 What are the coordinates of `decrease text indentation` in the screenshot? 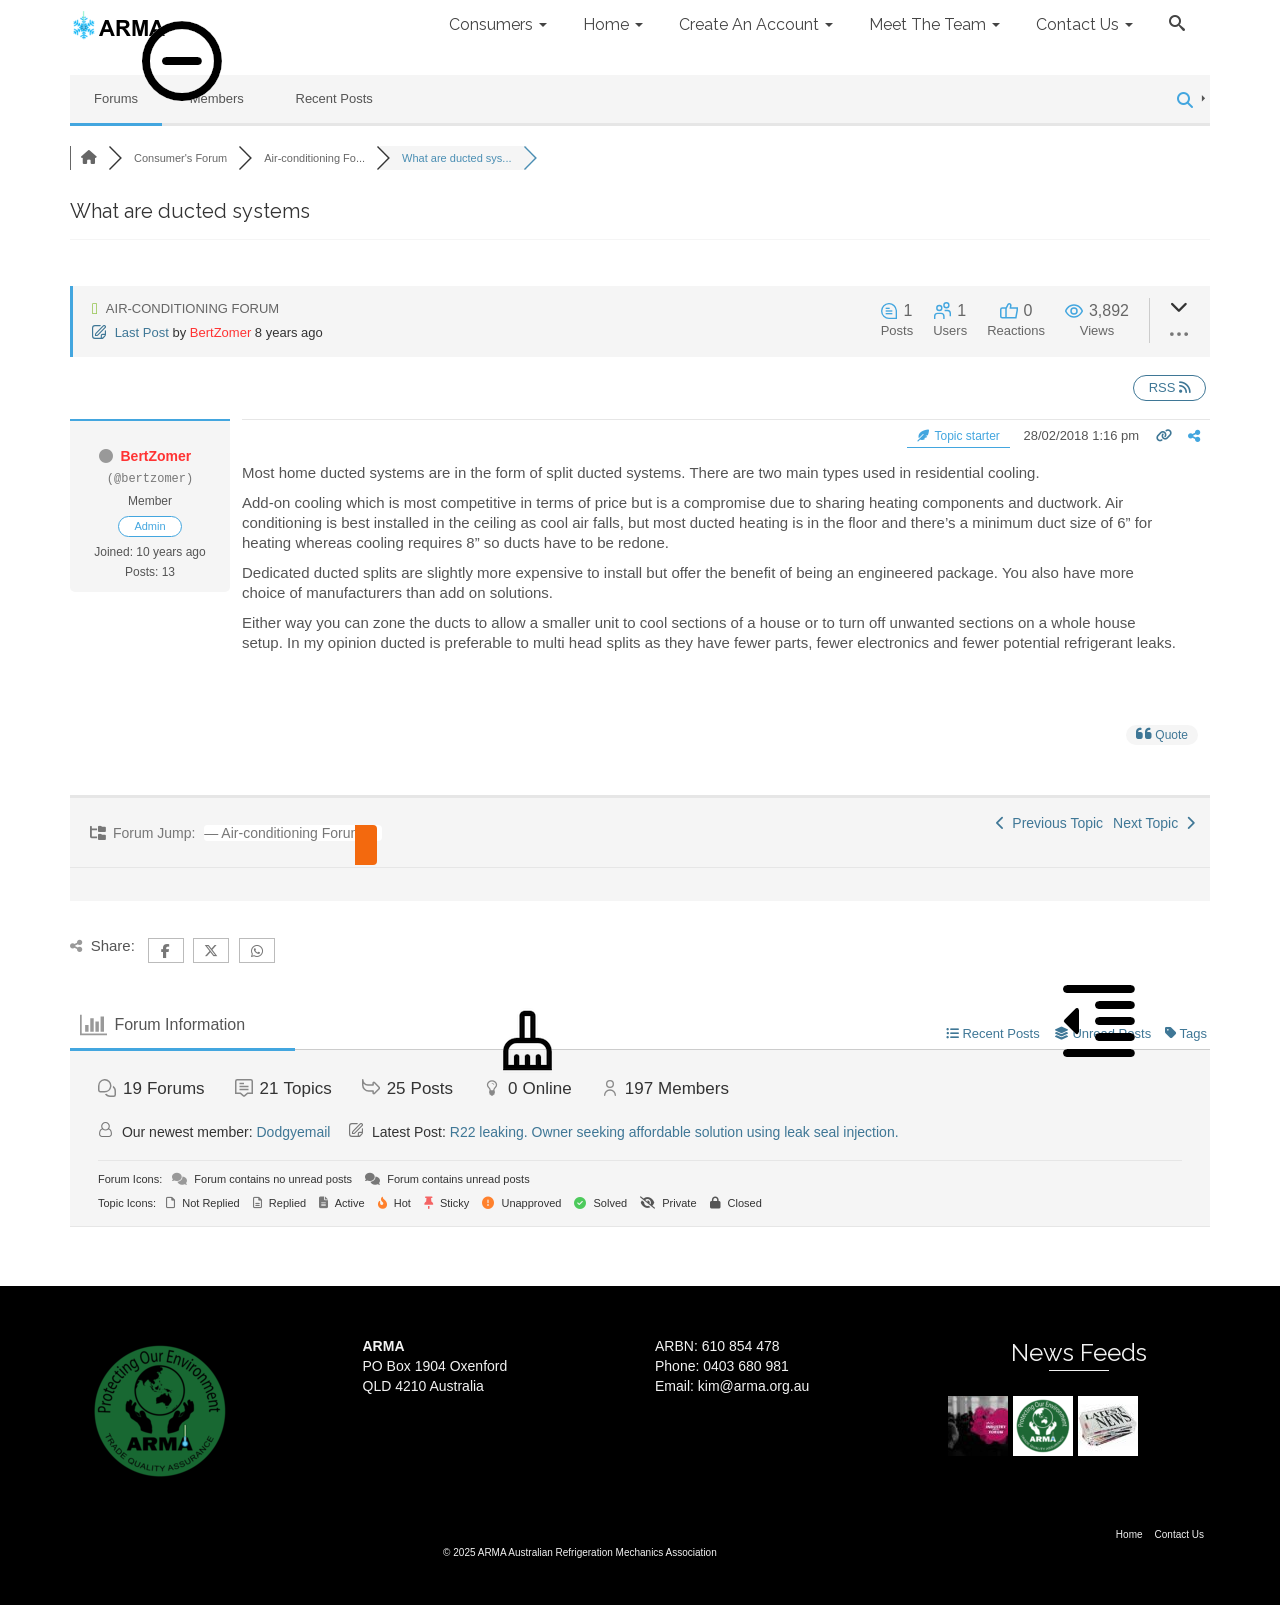 It's located at (1099, 1021).